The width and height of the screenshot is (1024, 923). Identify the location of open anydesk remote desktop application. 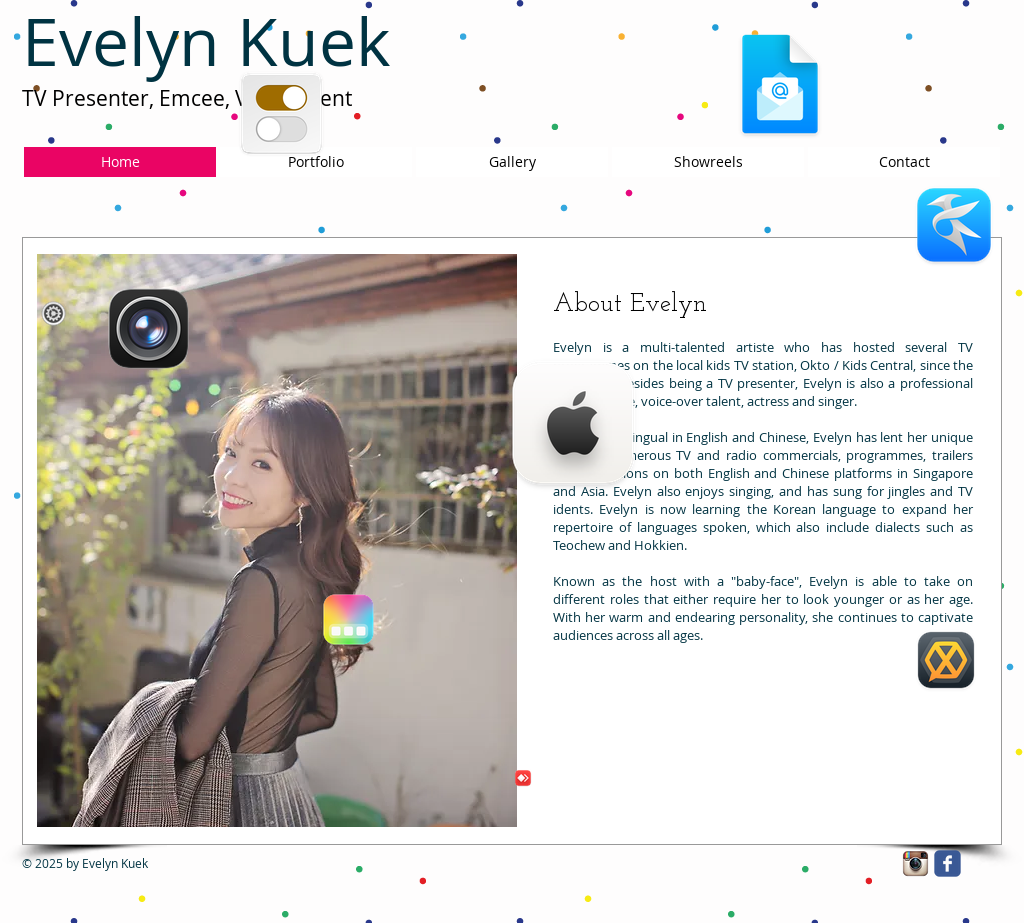
(523, 778).